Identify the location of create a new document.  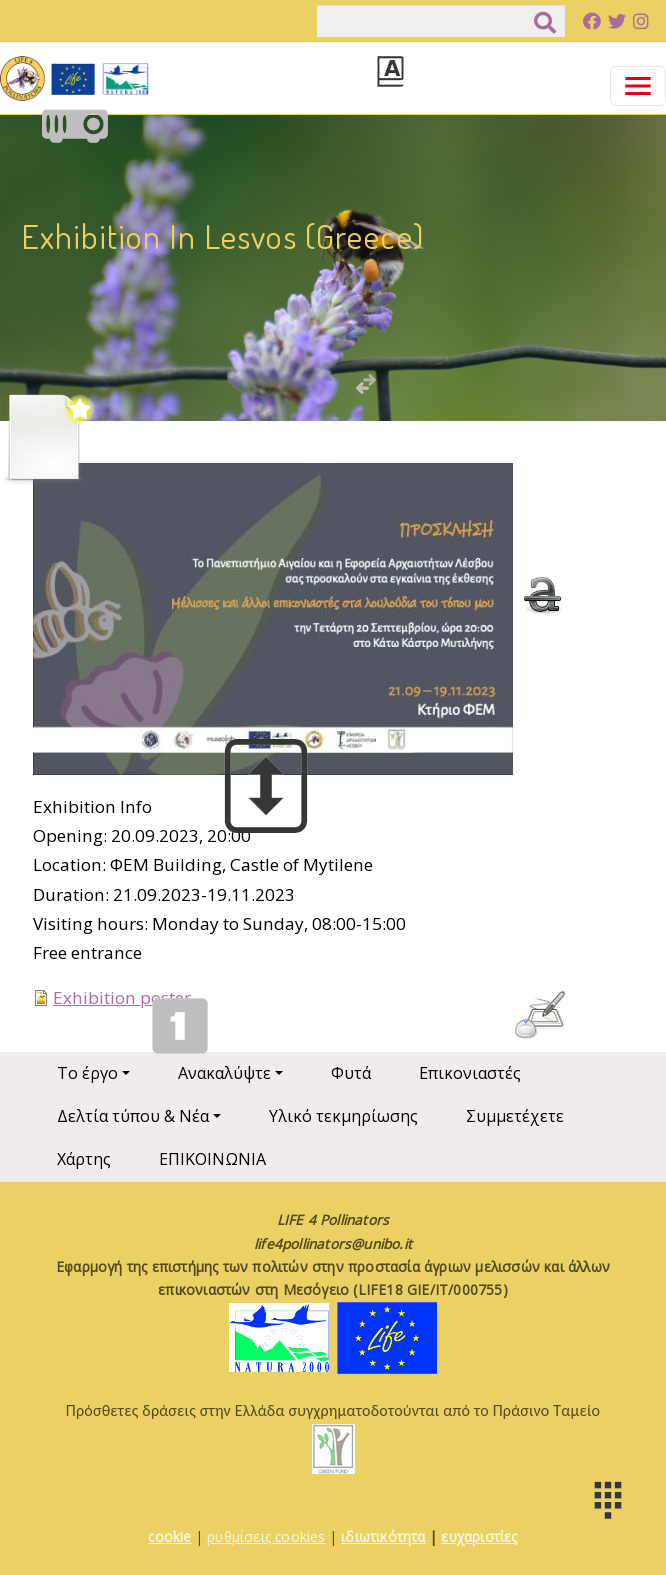
(50, 437).